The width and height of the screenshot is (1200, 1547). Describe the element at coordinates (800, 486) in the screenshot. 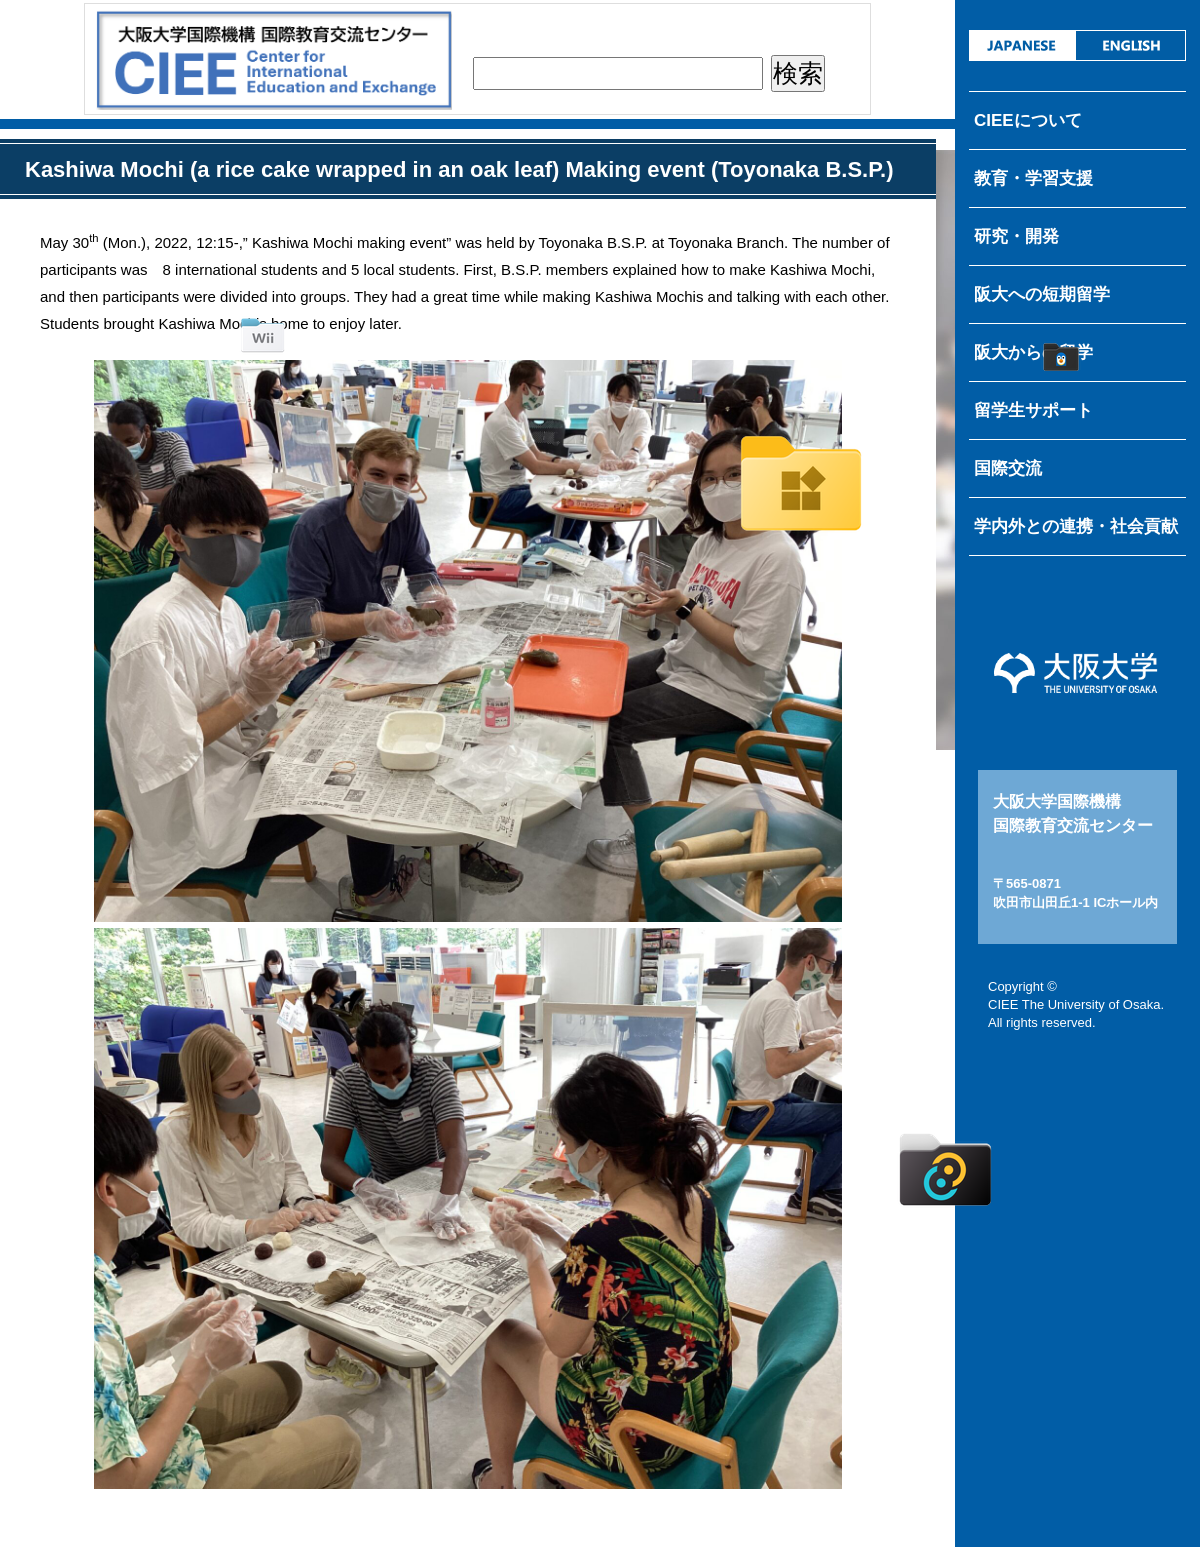

I see `open the apps folder` at that location.